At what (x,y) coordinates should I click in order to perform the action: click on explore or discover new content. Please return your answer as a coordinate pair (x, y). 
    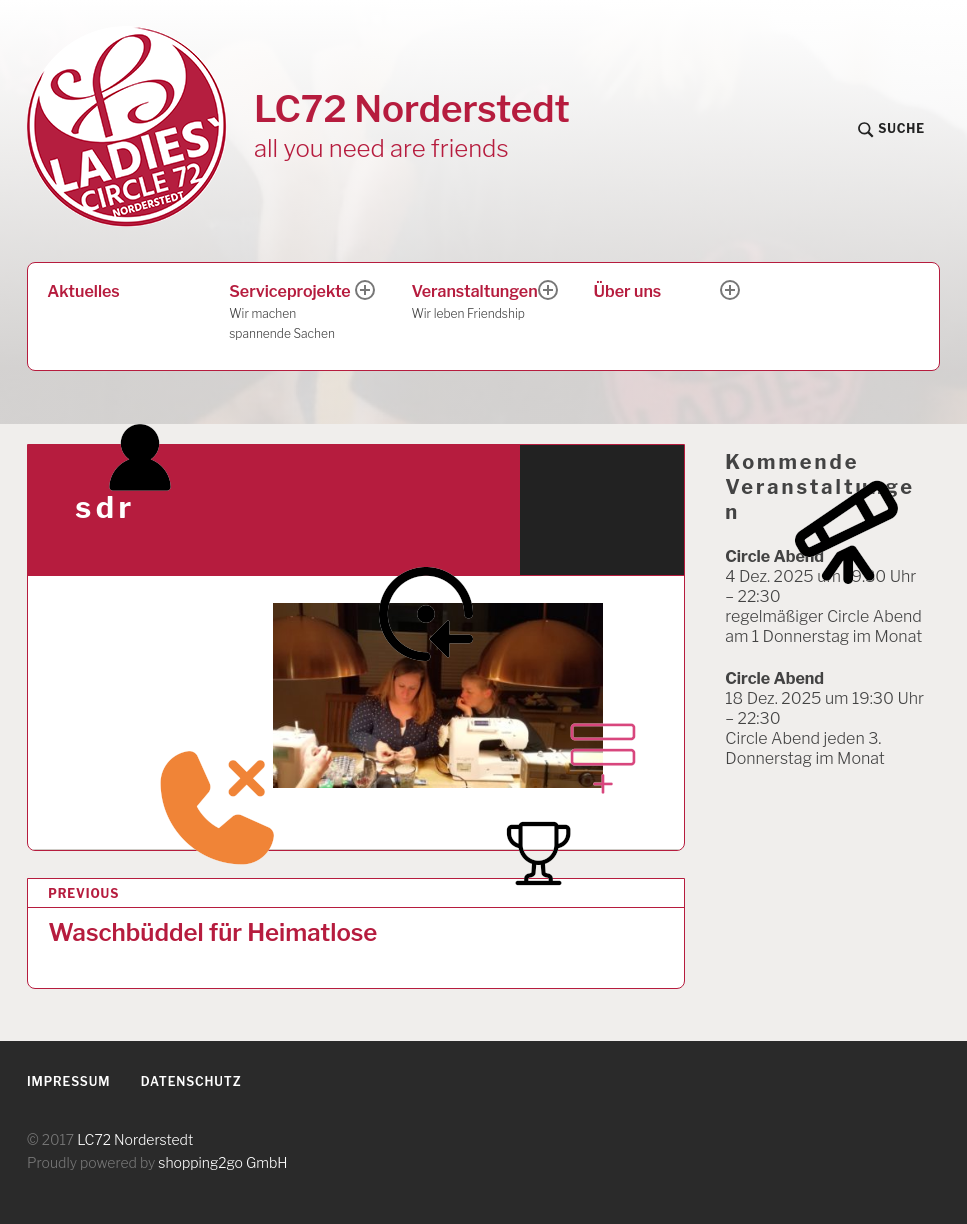
    Looking at the image, I should click on (846, 531).